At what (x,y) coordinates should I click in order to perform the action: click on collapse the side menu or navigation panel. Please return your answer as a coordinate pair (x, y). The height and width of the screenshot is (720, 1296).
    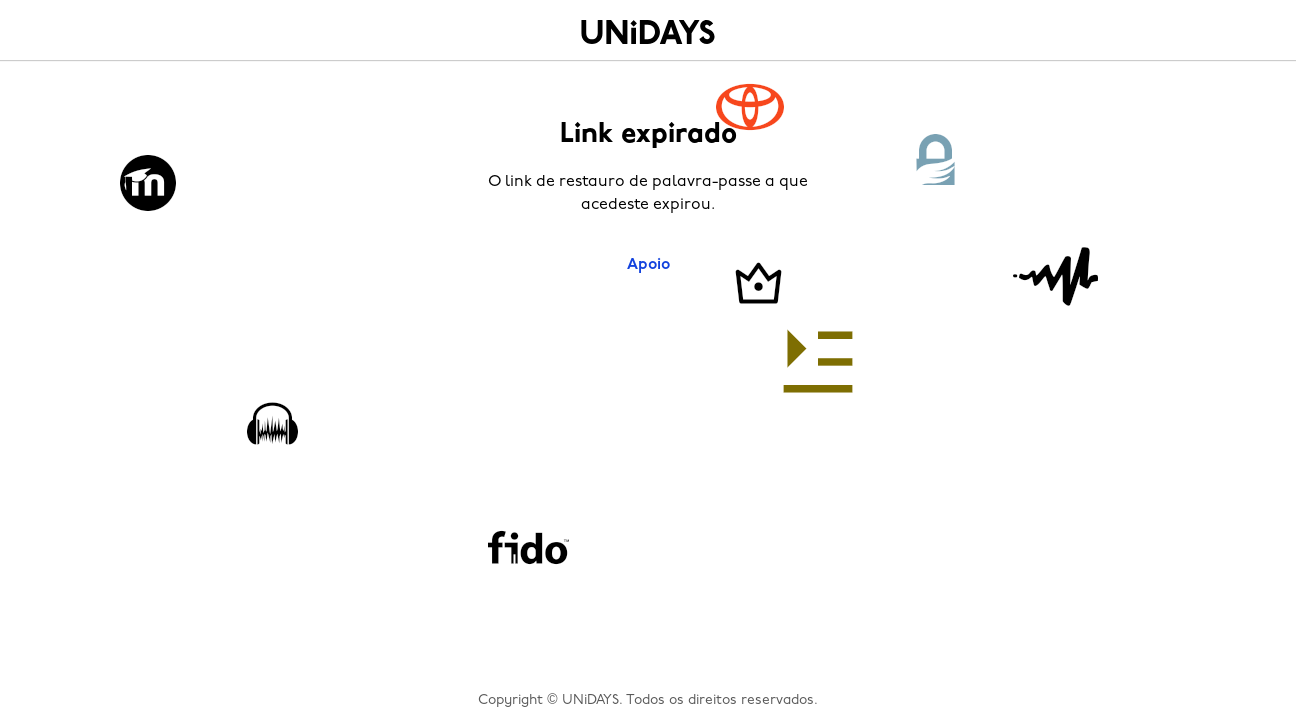
    Looking at the image, I should click on (818, 362).